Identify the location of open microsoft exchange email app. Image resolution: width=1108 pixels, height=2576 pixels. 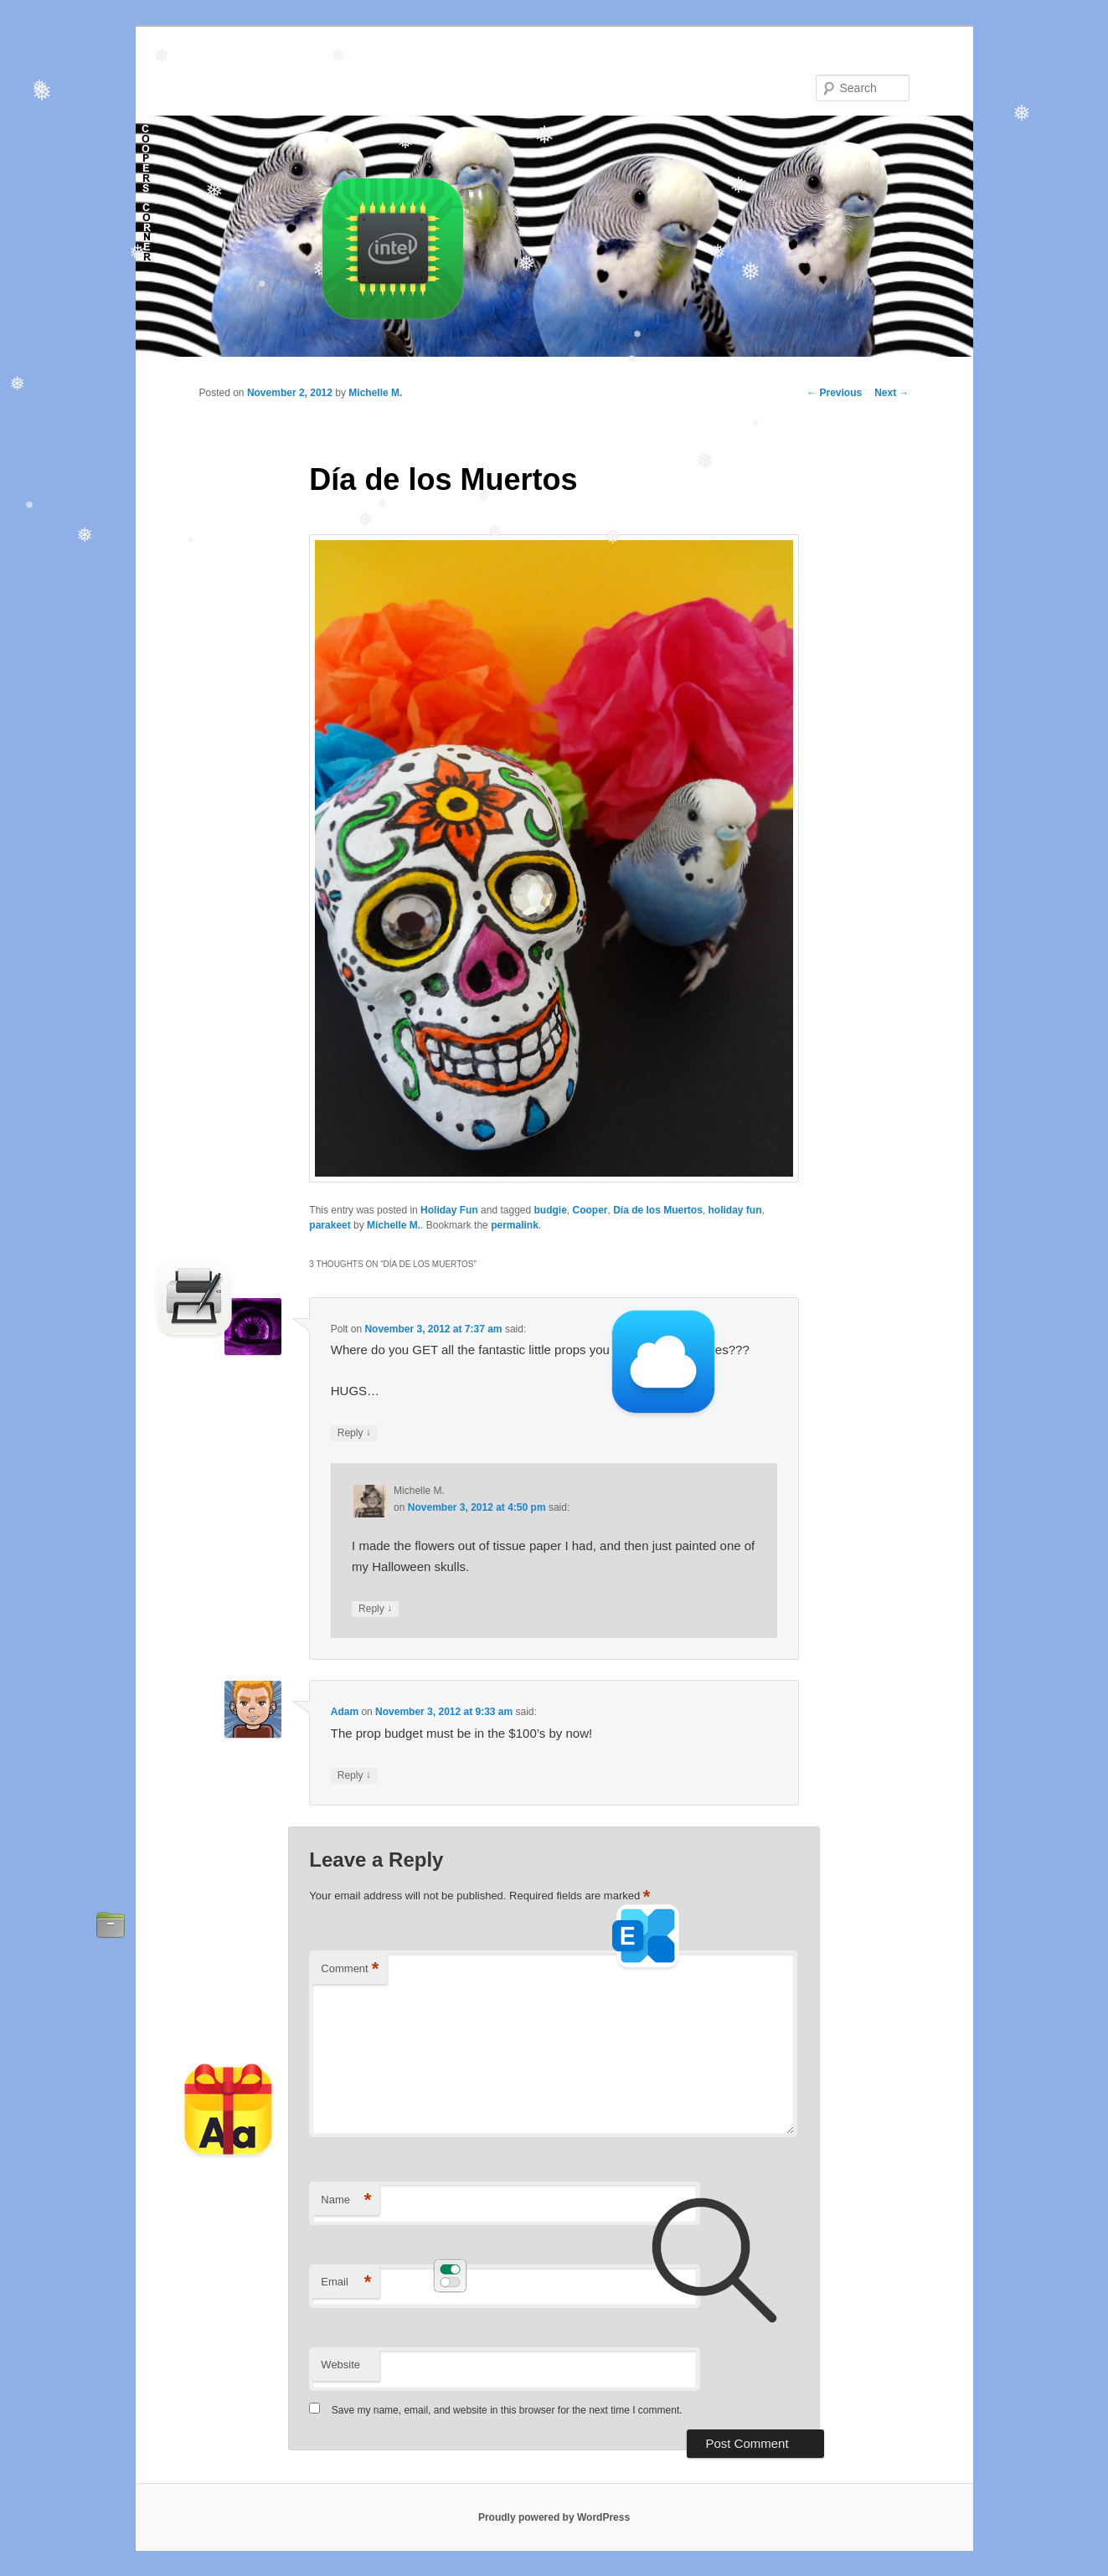
(647, 1935).